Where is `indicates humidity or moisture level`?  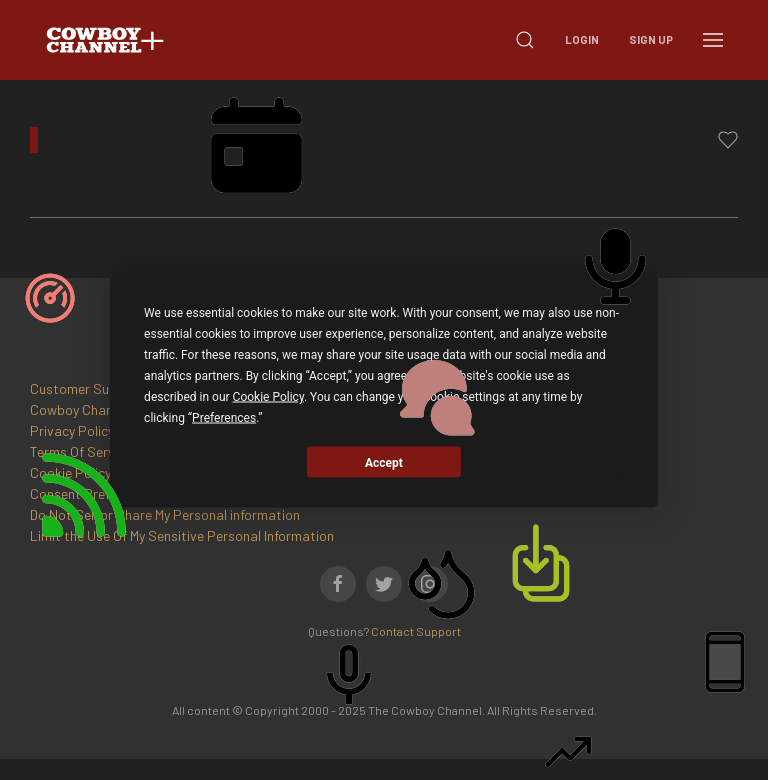 indicates humidity or moisture level is located at coordinates (441, 582).